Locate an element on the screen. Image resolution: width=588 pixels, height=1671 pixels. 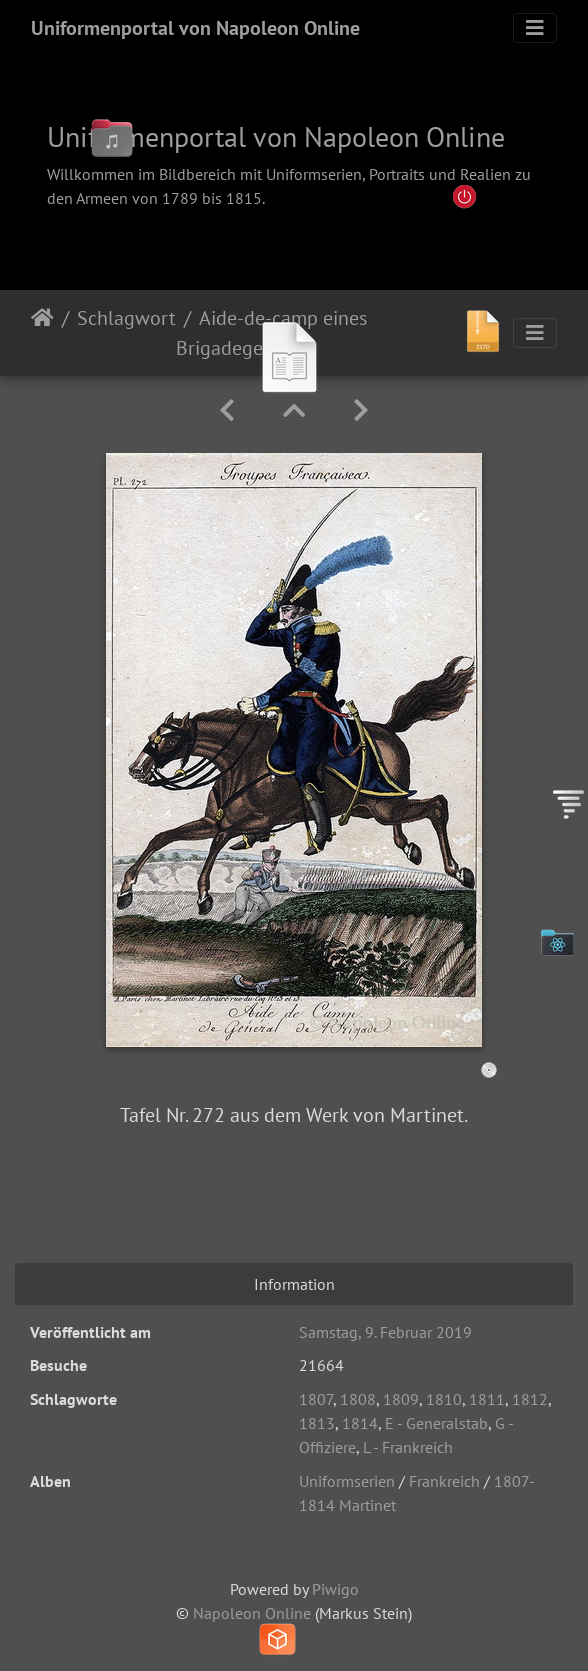
indicates a rewritable DVD disc is located at coordinates (489, 1070).